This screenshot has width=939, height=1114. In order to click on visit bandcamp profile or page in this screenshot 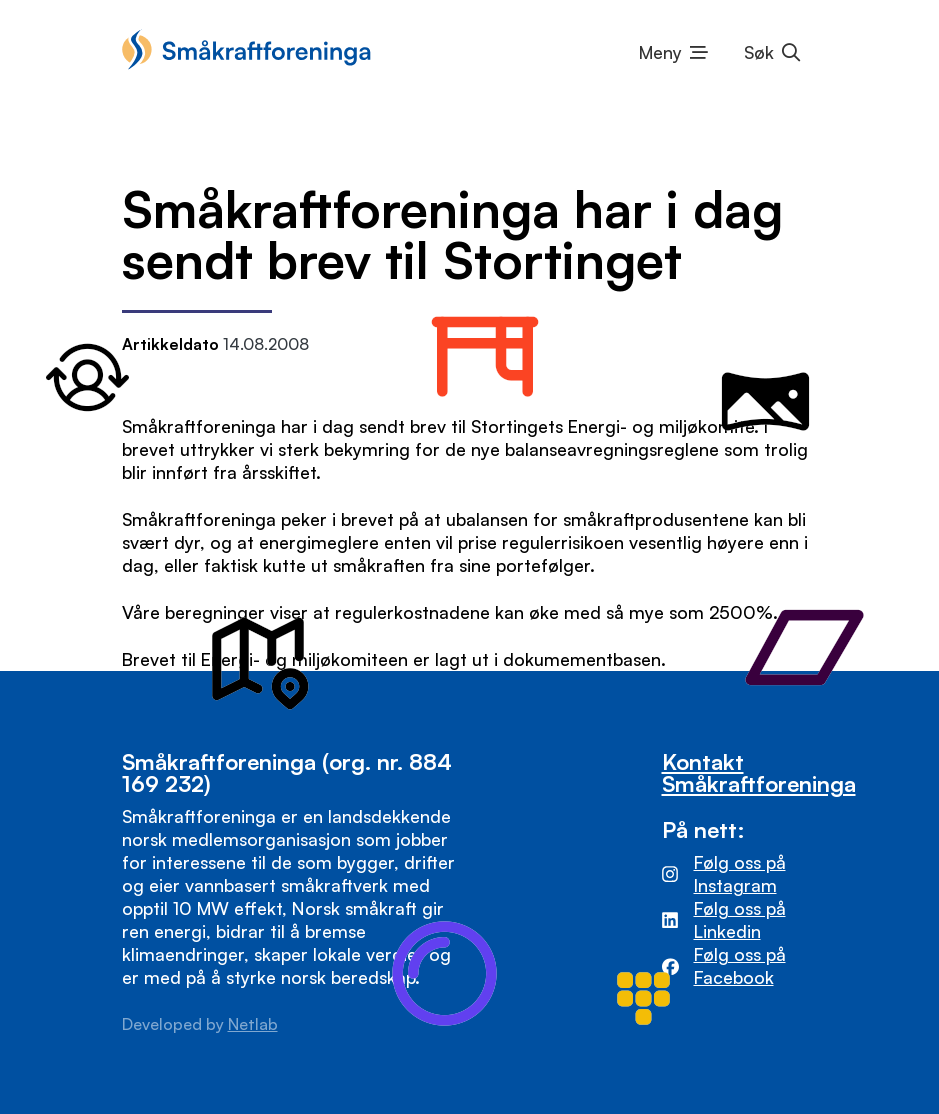, I will do `click(804, 647)`.